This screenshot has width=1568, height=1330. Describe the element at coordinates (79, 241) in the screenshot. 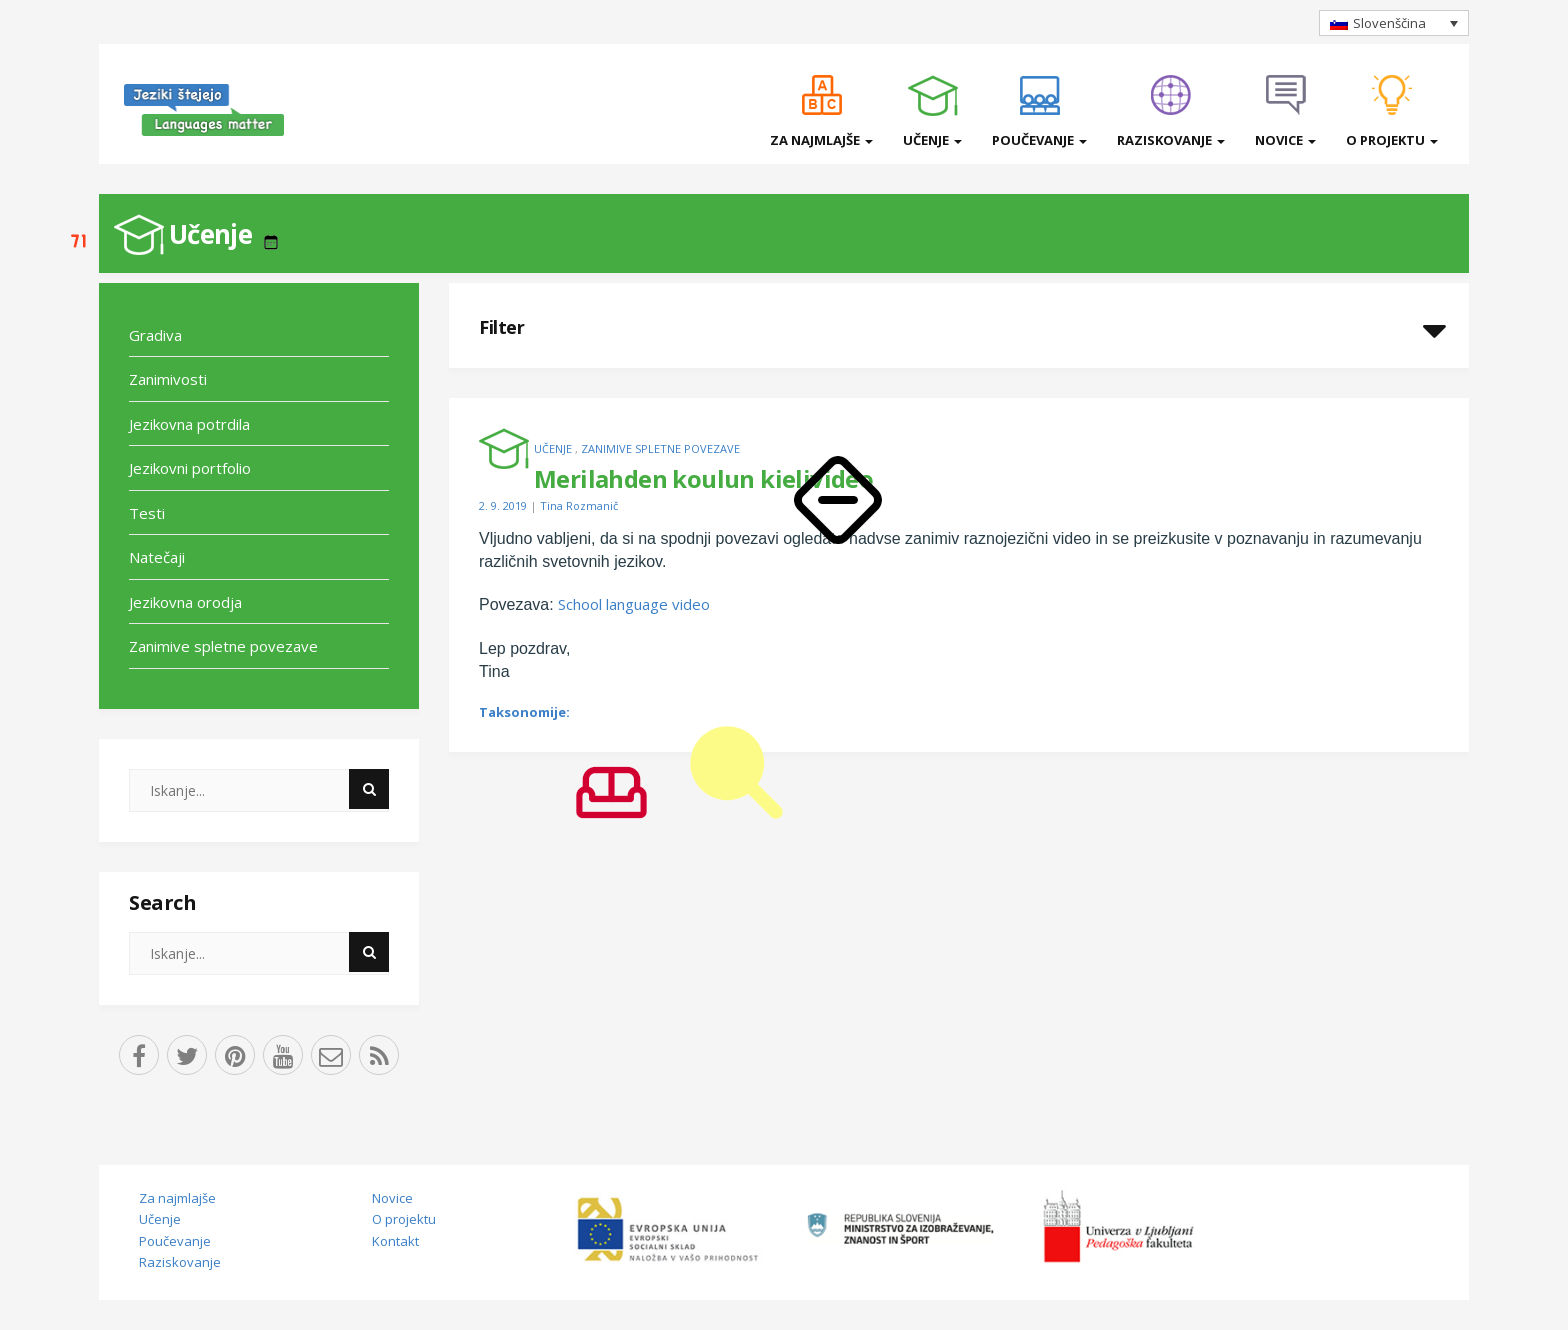

I see `indicates item number 71 in a list or sequence` at that location.